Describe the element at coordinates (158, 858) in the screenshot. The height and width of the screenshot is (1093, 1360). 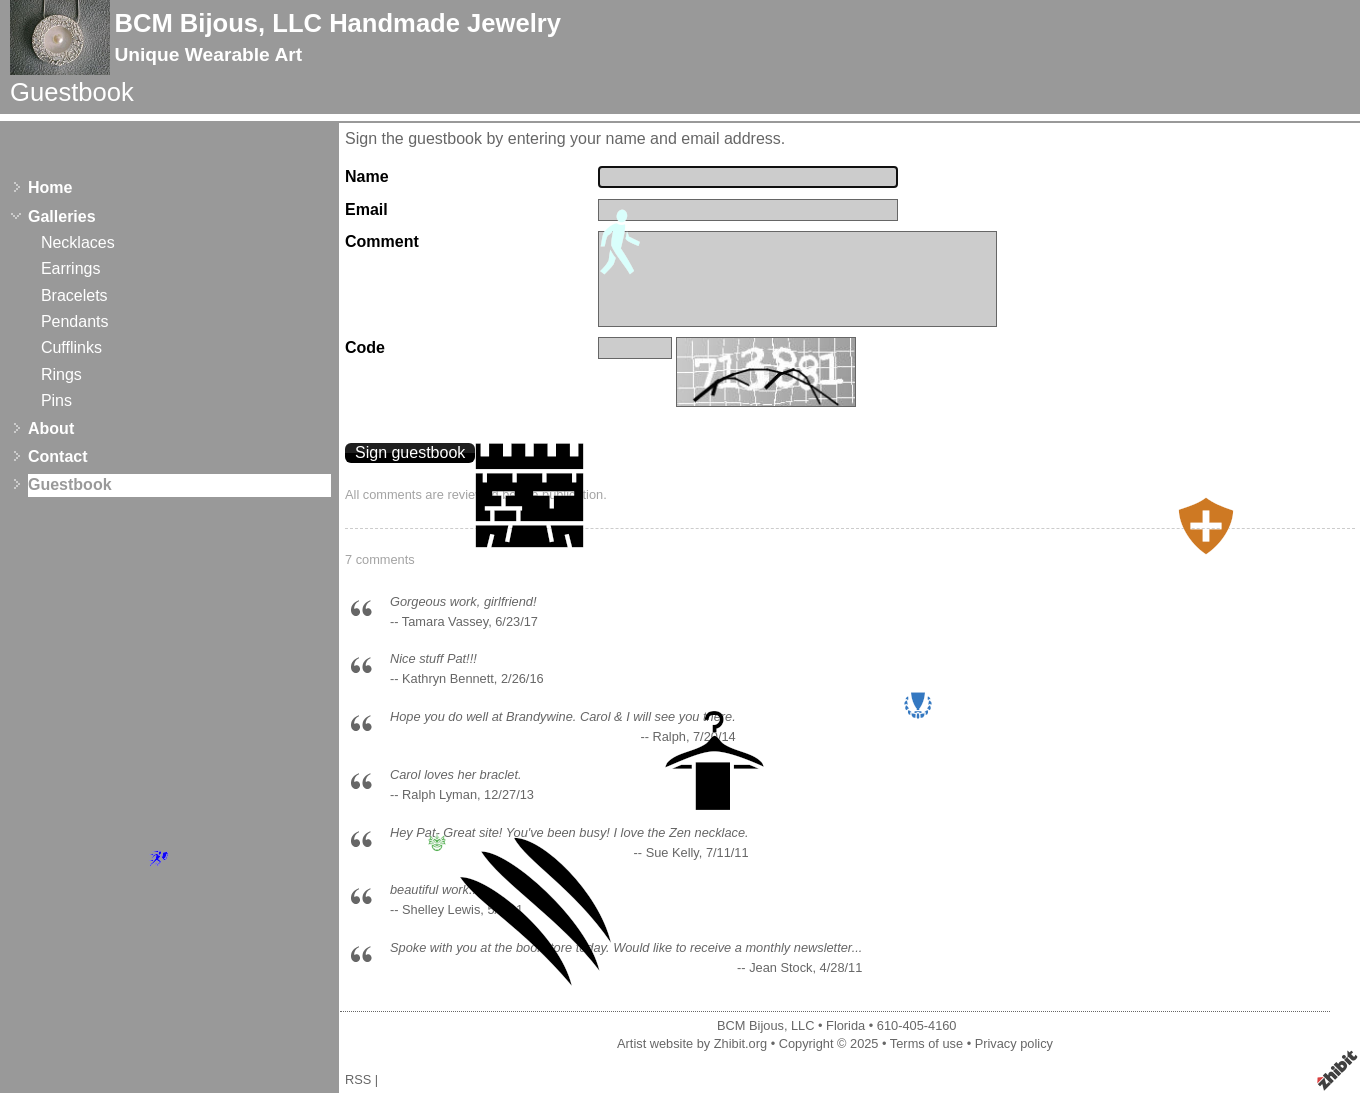
I see `activate shield bash ability` at that location.